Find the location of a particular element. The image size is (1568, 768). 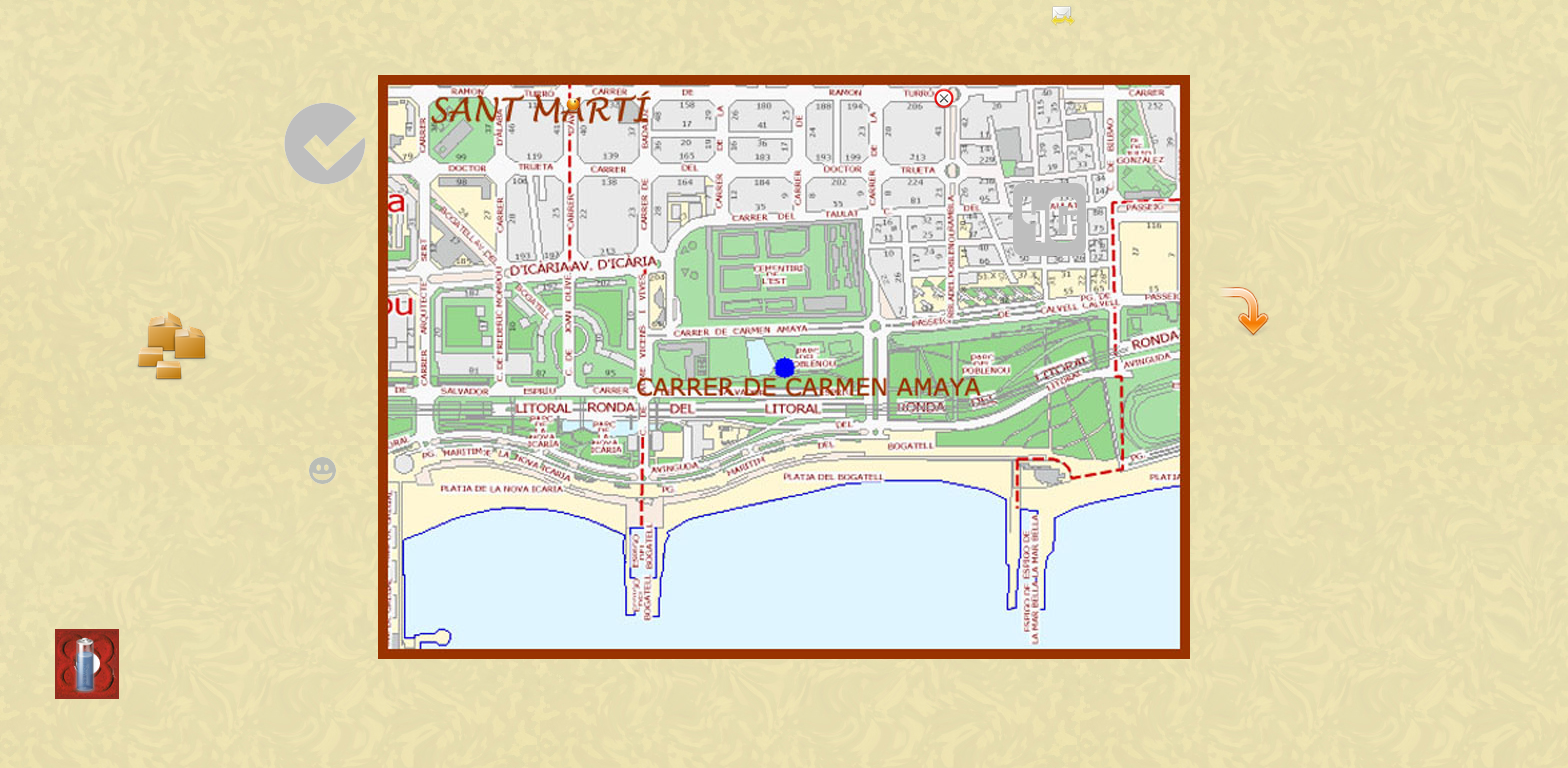

react with a happy emoji is located at coordinates (322, 470).